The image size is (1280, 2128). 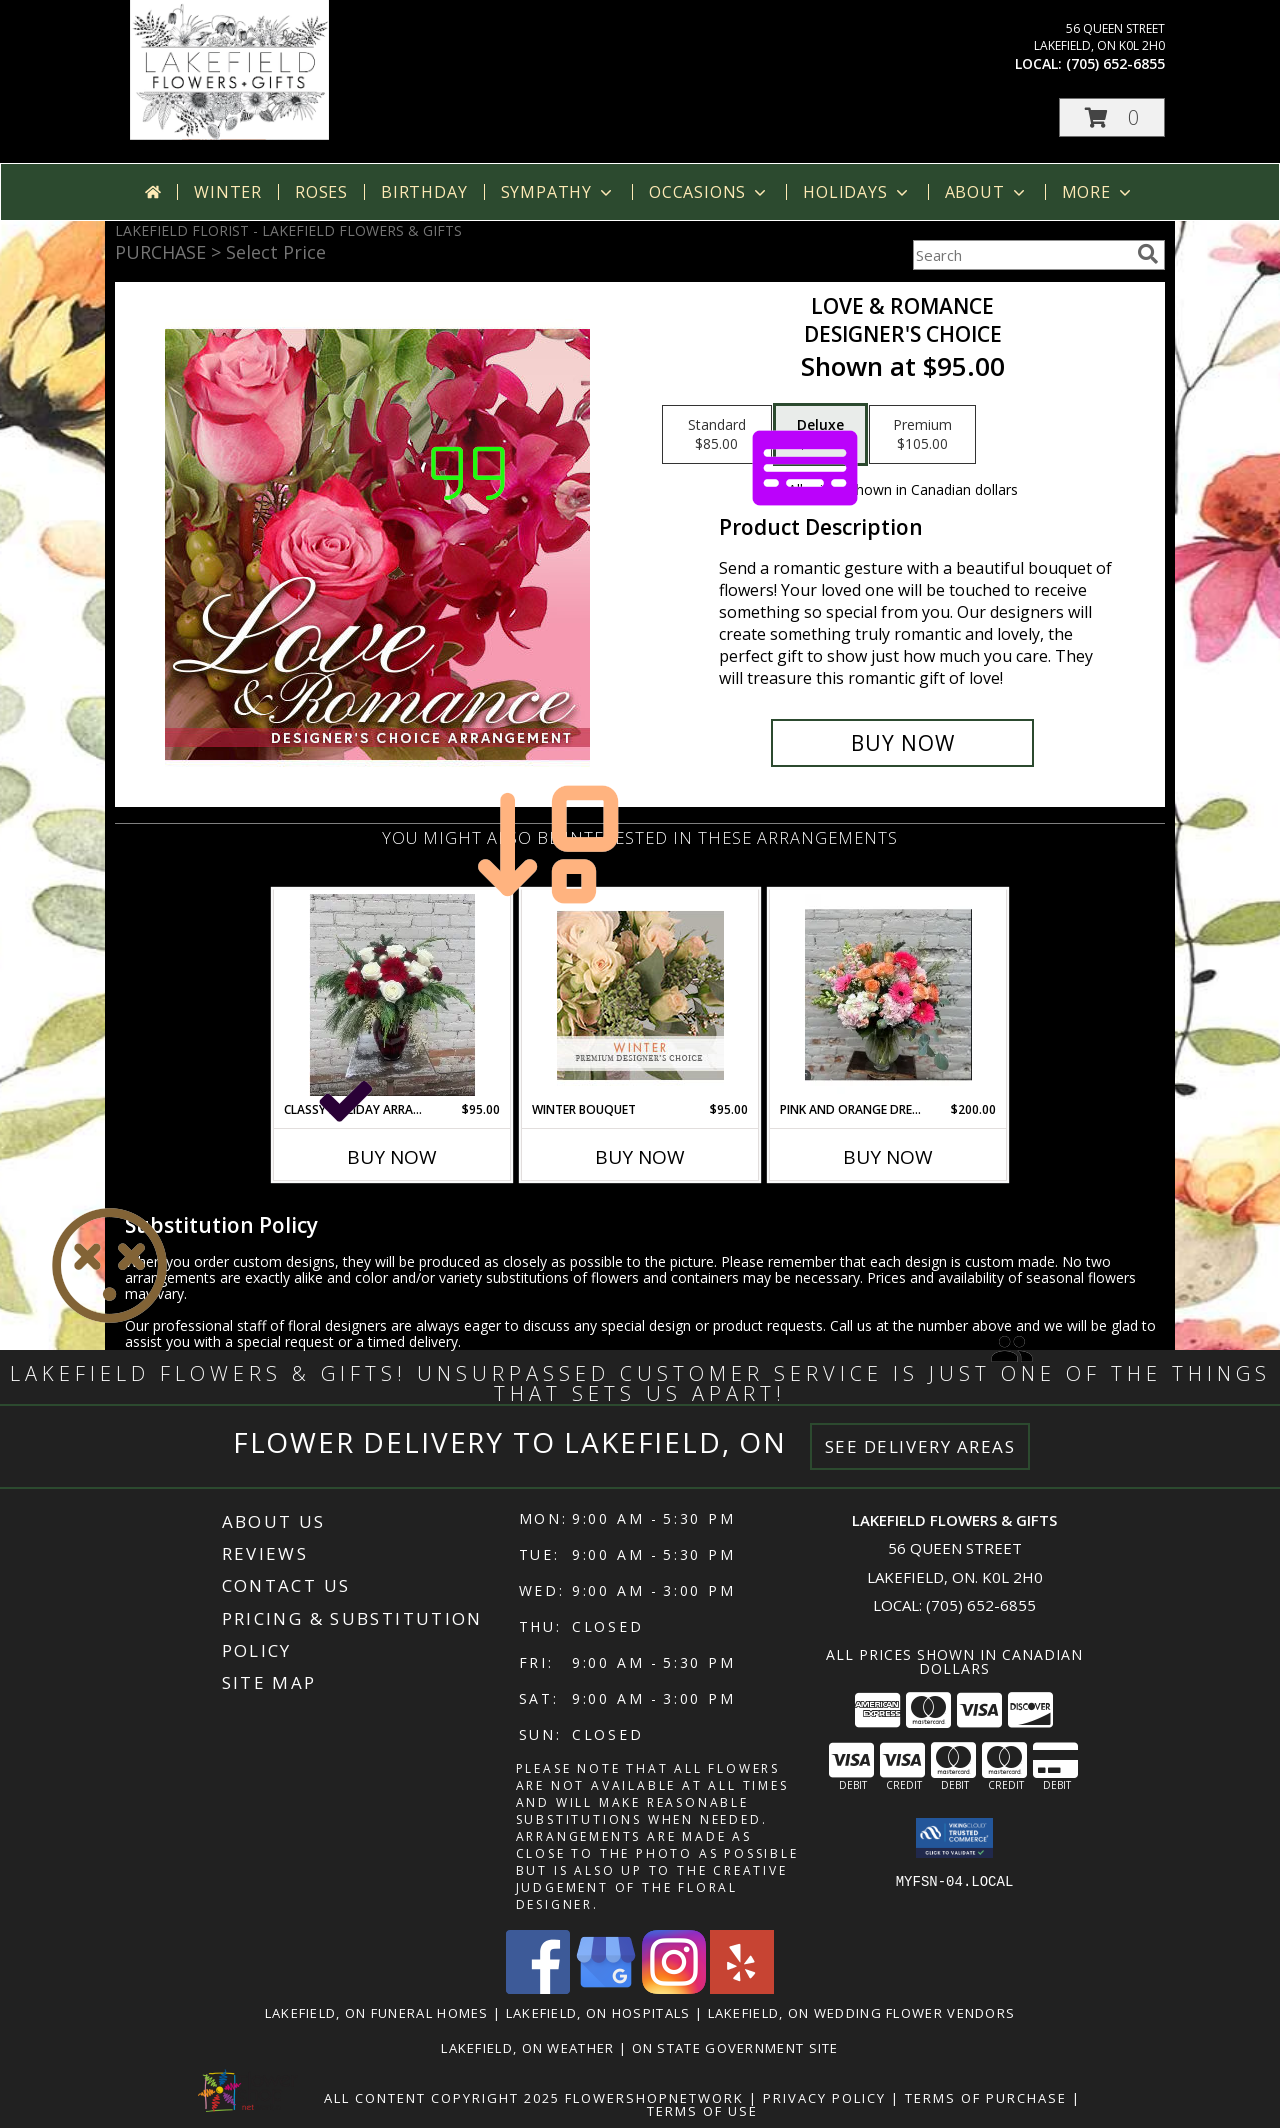 I want to click on indicates an error or failed state, so click(x=109, y=1265).